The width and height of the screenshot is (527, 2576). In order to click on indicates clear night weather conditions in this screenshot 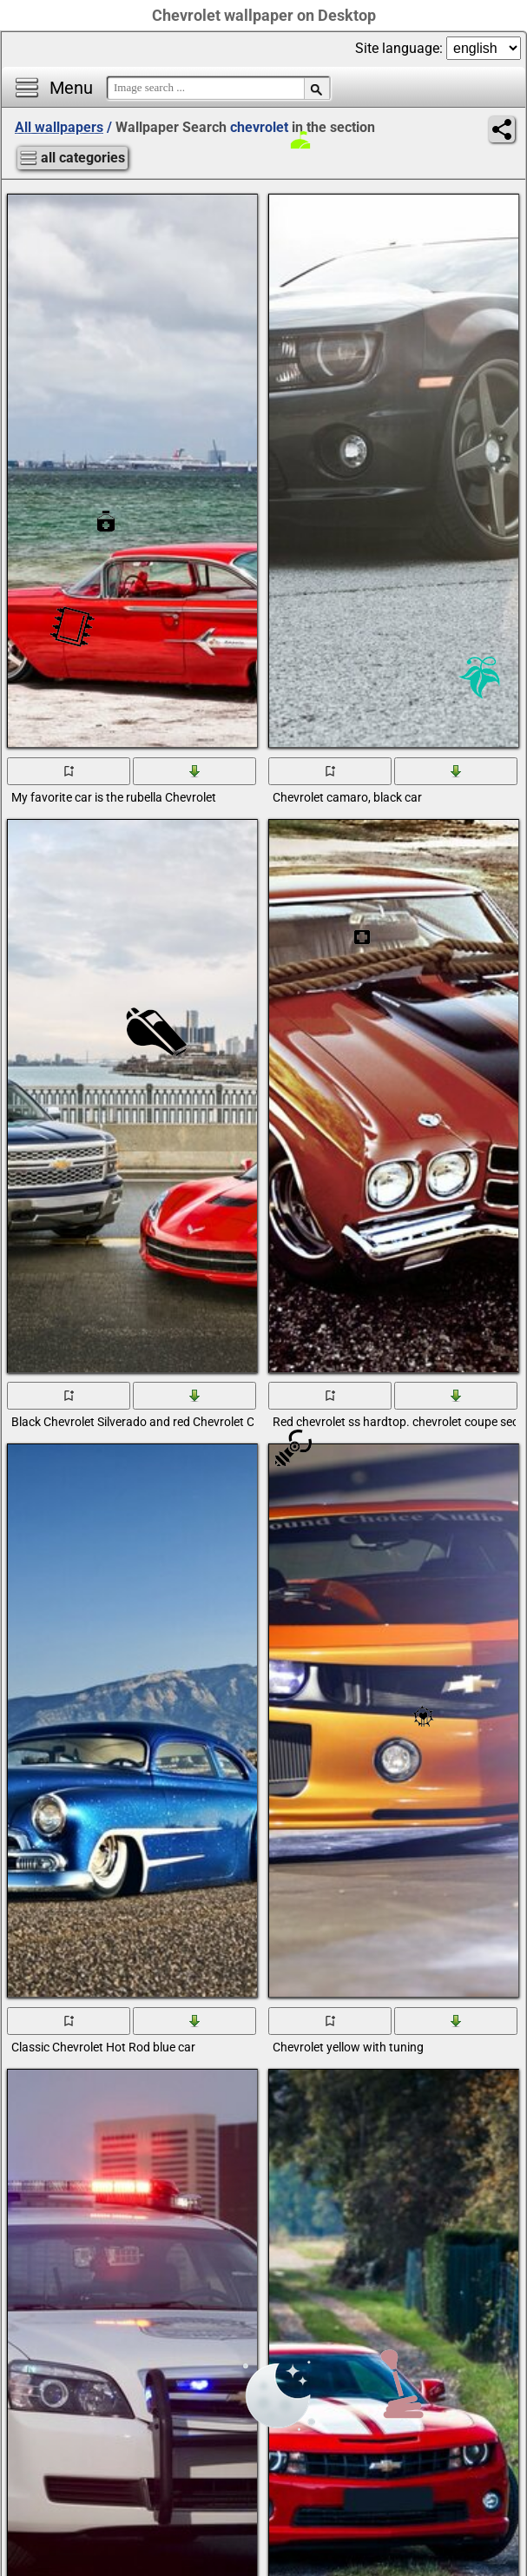, I will do `click(279, 2395)`.